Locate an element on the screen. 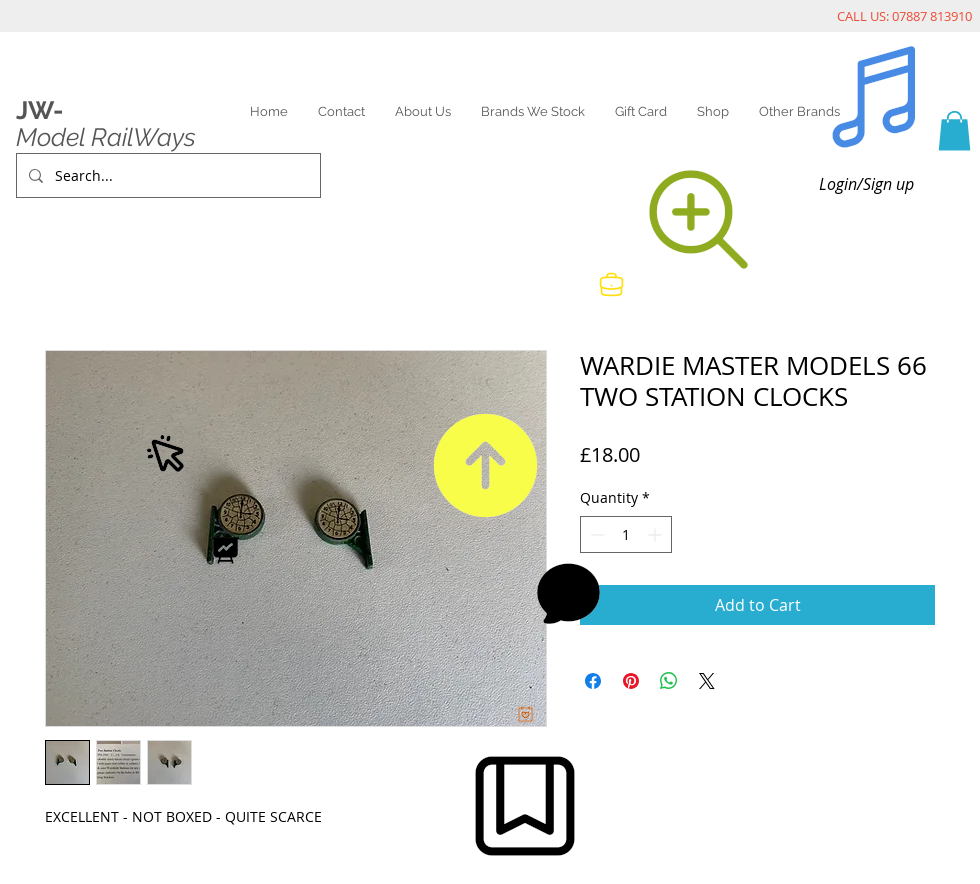 The height and width of the screenshot is (884, 980). upload a file or content is located at coordinates (485, 465).